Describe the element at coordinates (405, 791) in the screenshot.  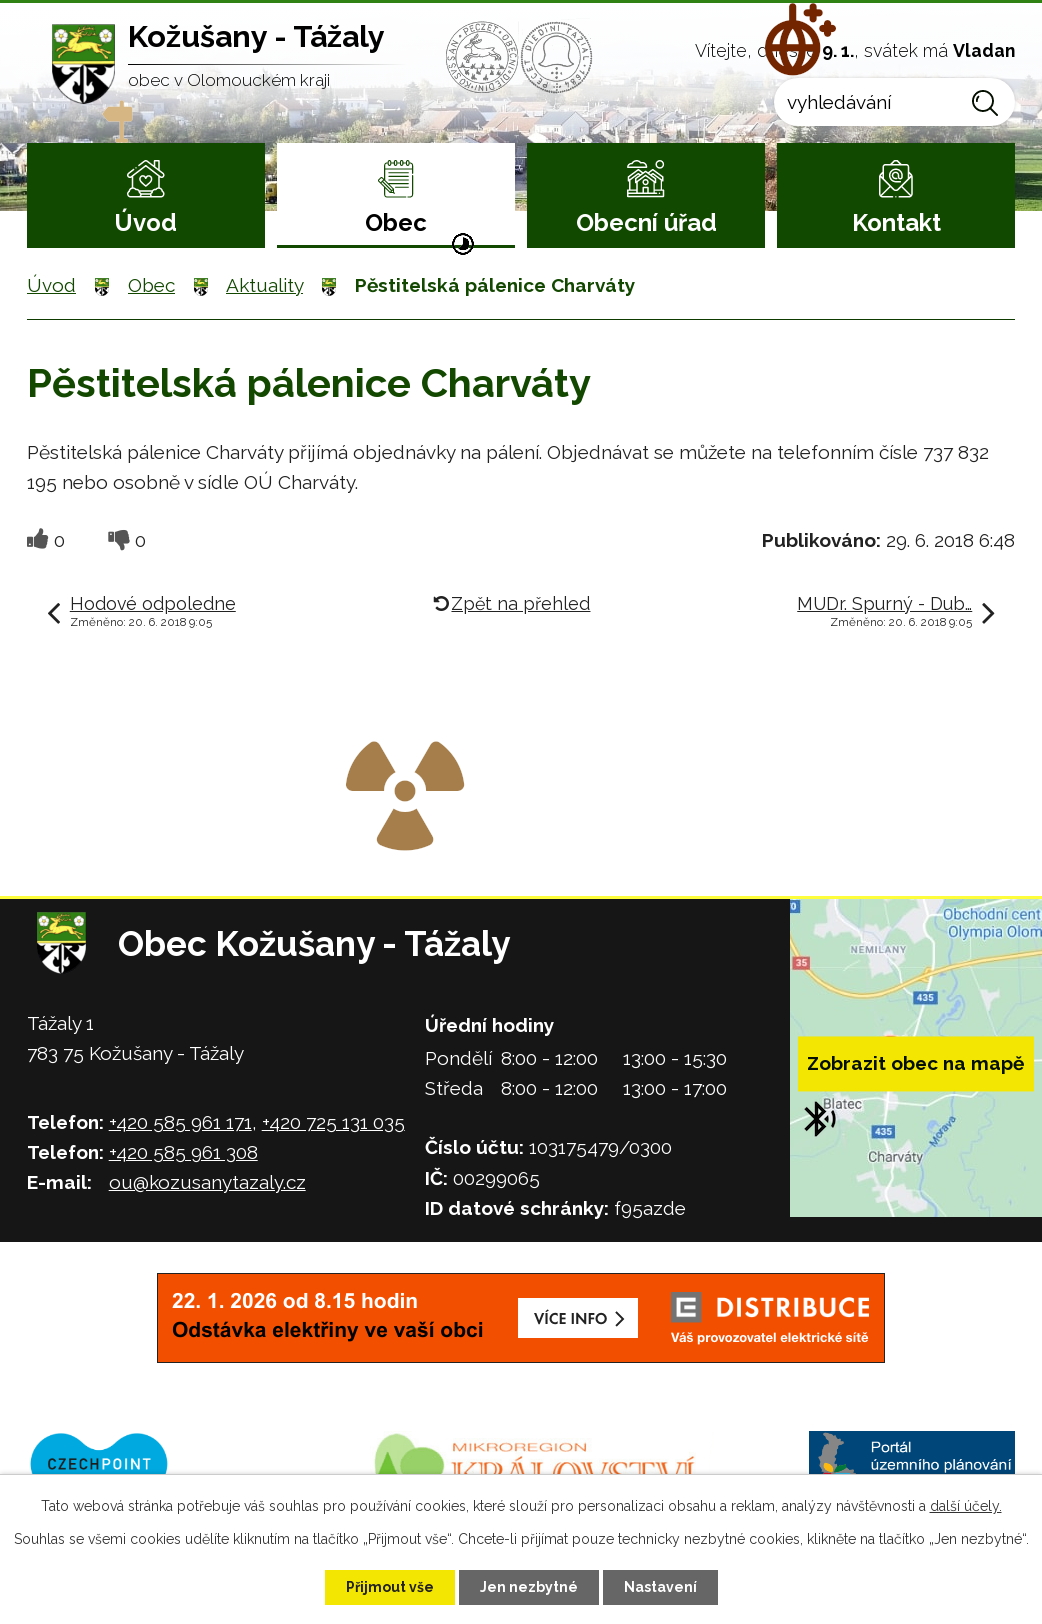
I see `indicates radioactive or hazardous material warning` at that location.